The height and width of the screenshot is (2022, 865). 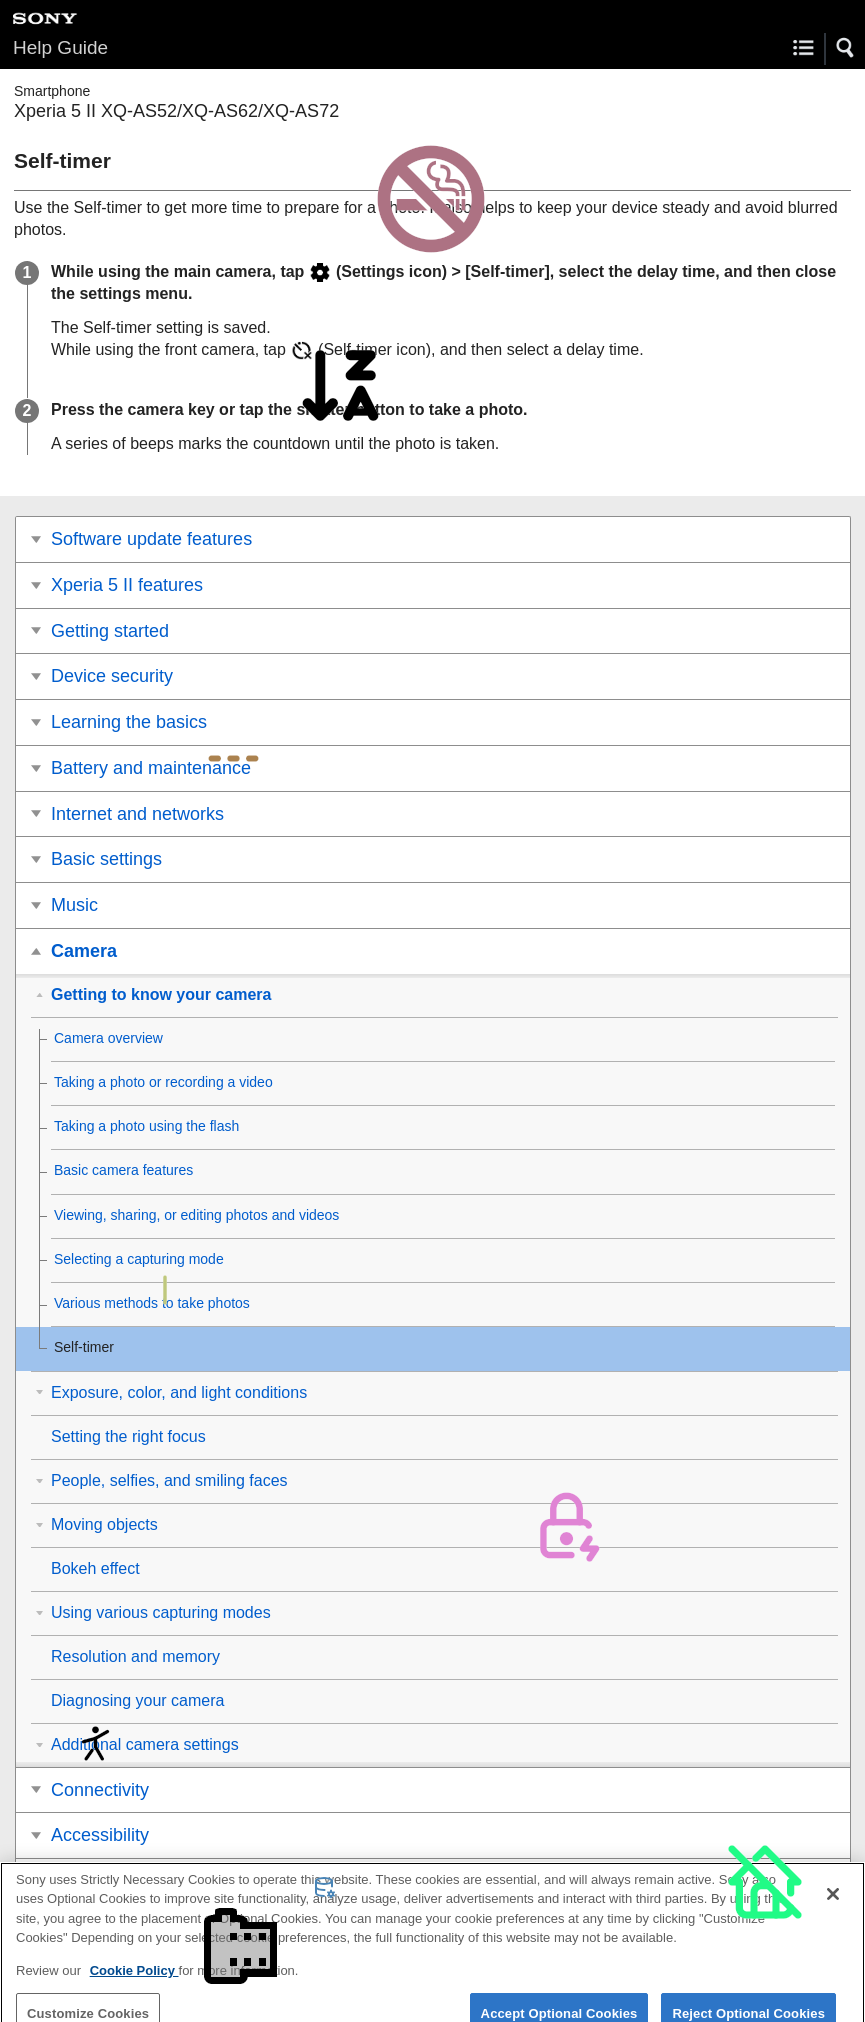 I want to click on access photos from camera roll, so click(x=240, y=1947).